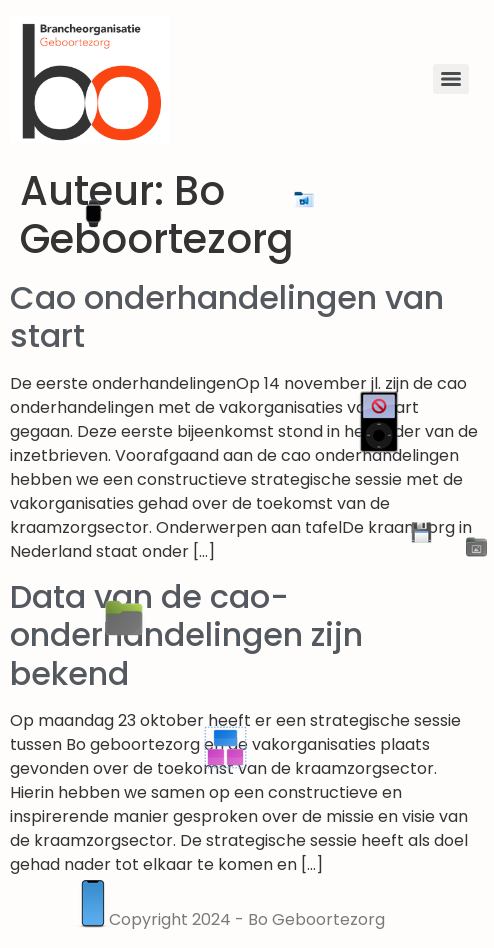  I want to click on open microsoft advertising files folder, so click(304, 200).